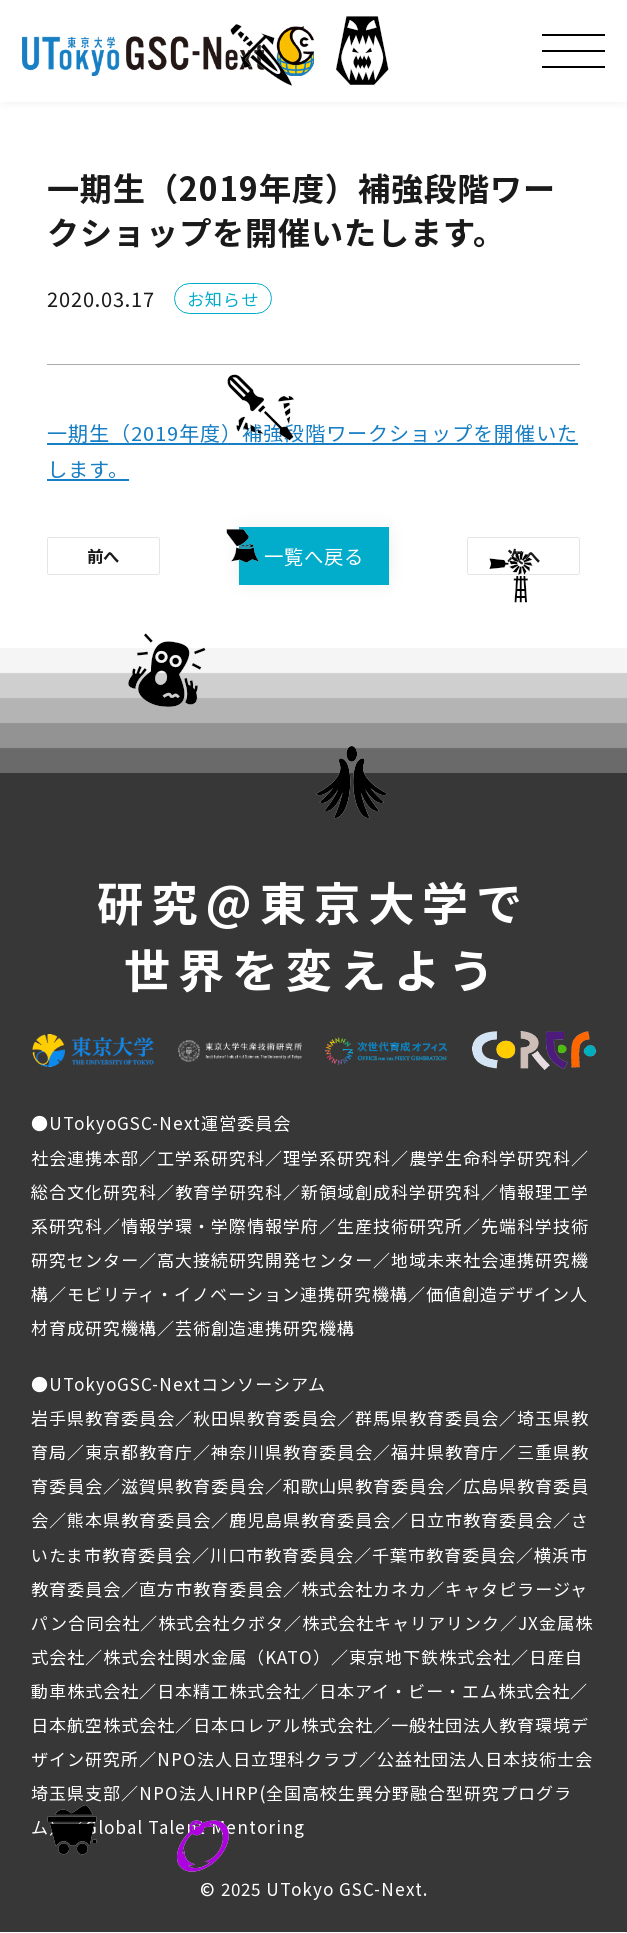 The width and height of the screenshot is (627, 1933). Describe the element at coordinates (261, 55) in the screenshot. I see `equip a dagger or short blade weapon` at that location.